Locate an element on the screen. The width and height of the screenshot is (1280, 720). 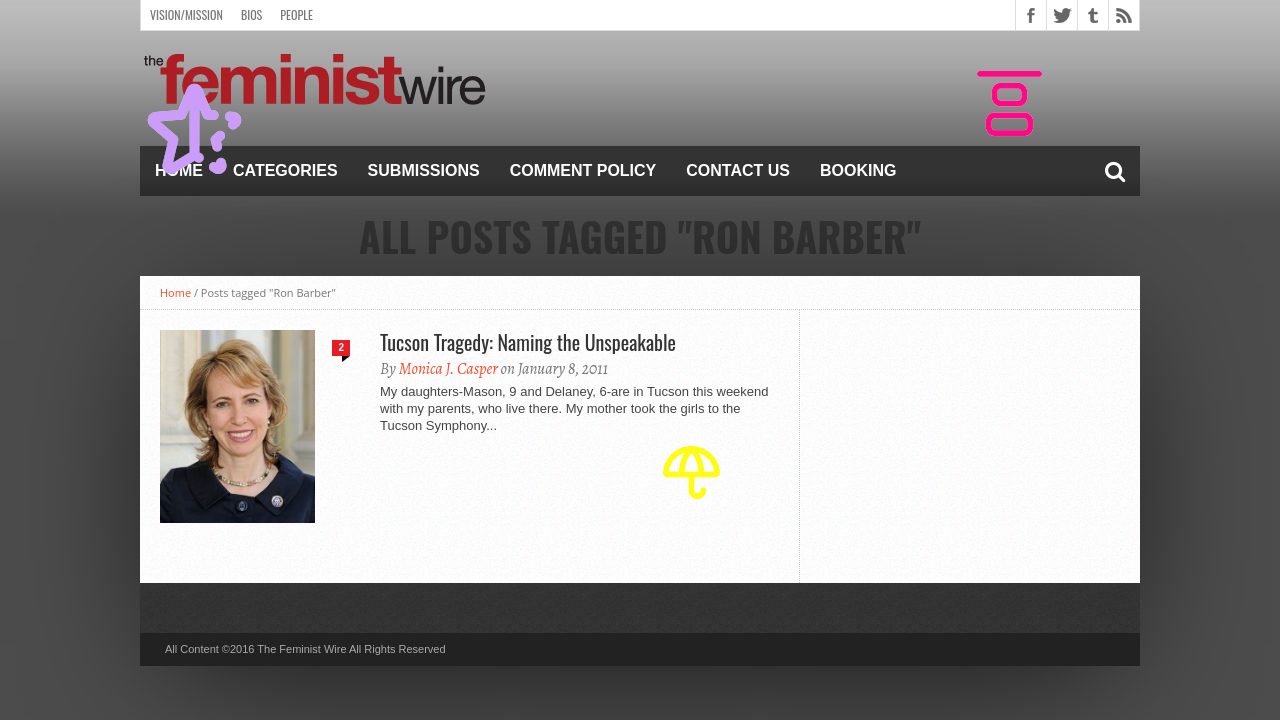
indicates a partial or half-star rating is located at coordinates (194, 130).